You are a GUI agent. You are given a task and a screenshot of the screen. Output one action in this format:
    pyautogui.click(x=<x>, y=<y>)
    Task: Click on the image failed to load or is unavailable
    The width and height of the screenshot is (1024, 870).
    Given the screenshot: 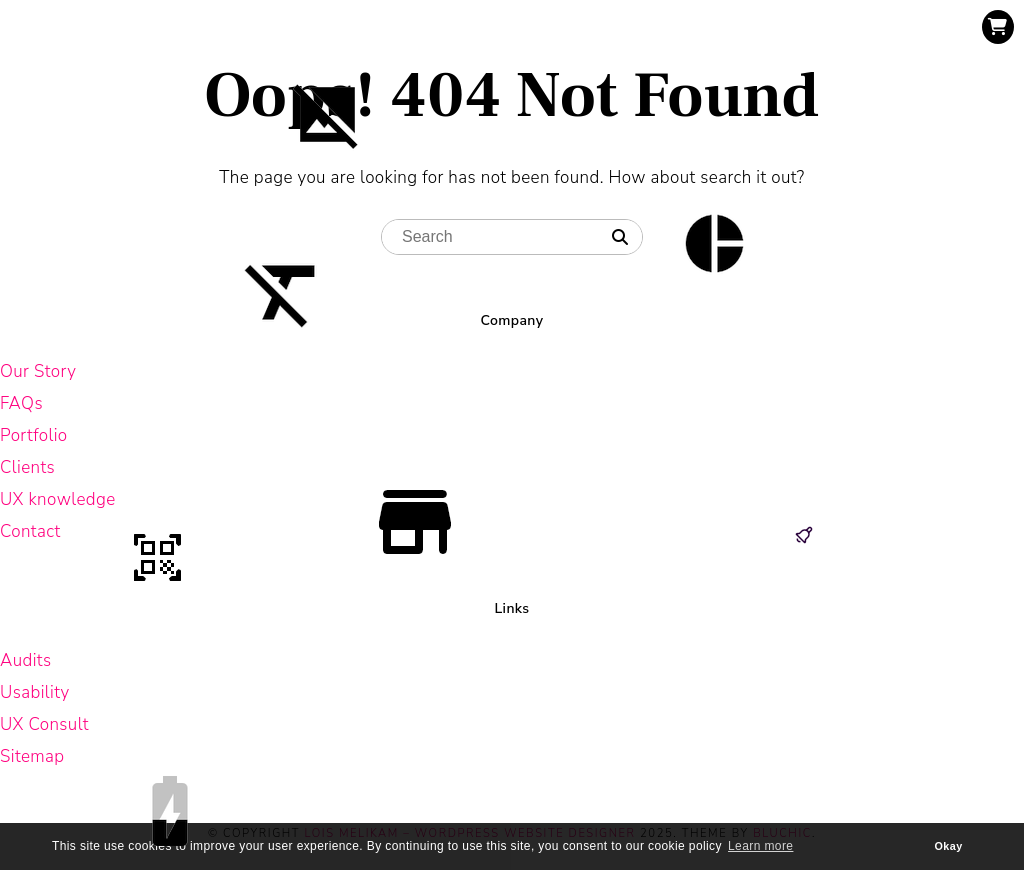 What is the action you would take?
    pyautogui.click(x=327, y=114)
    